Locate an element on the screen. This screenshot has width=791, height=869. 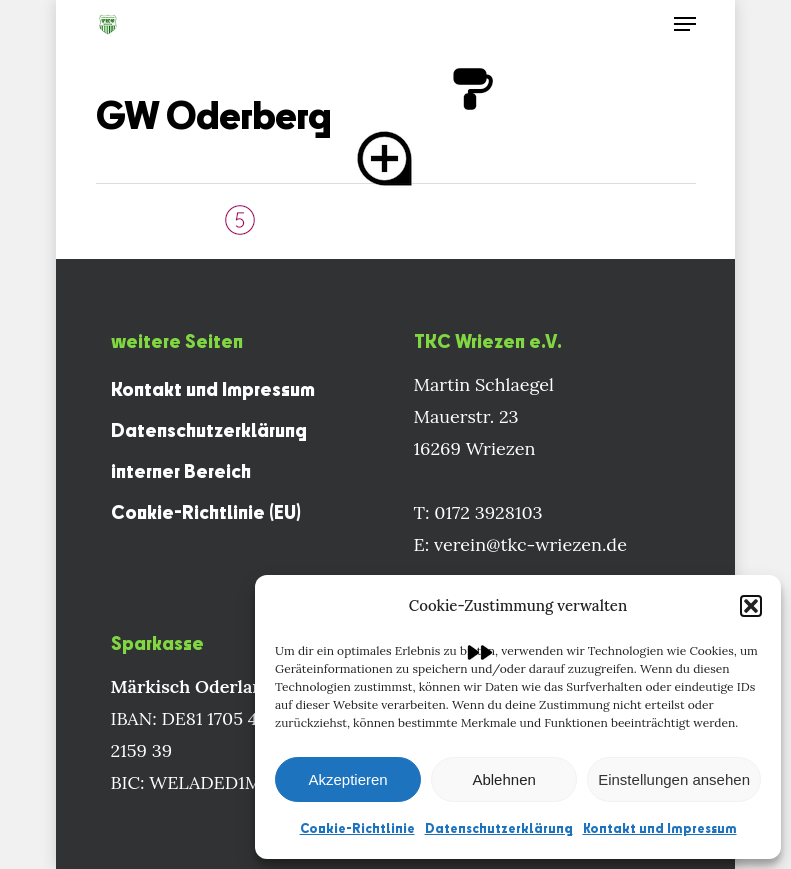
access painting or drawing tools is located at coordinates (470, 89).